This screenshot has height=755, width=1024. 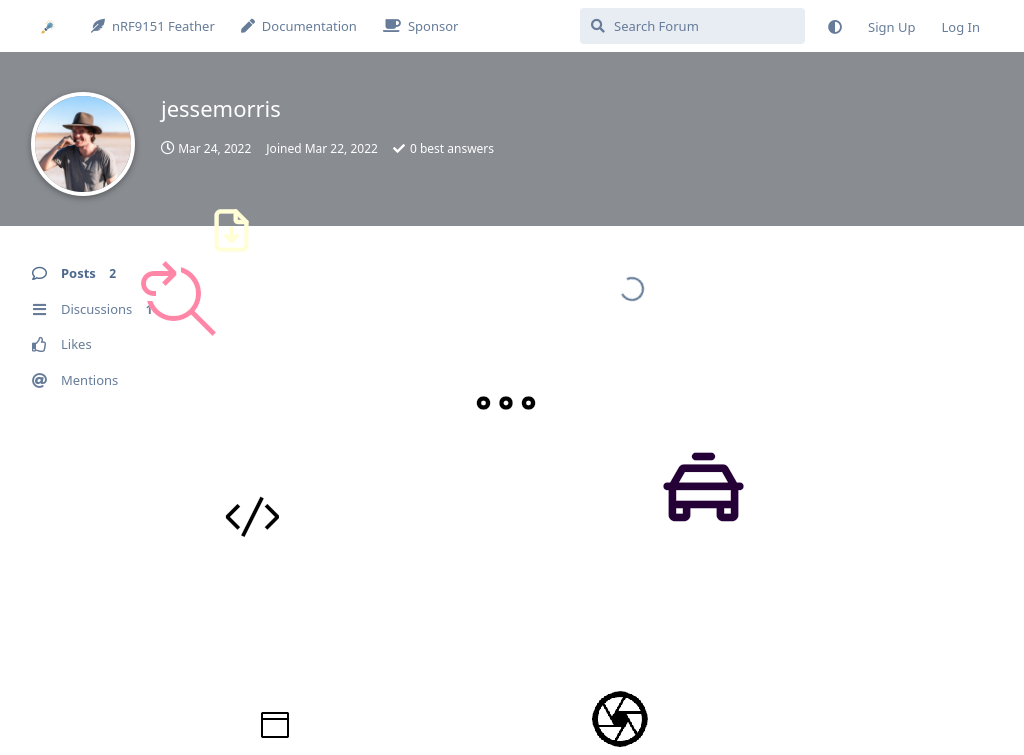 What do you see at coordinates (506, 403) in the screenshot?
I see `access more options or actions` at bounding box center [506, 403].